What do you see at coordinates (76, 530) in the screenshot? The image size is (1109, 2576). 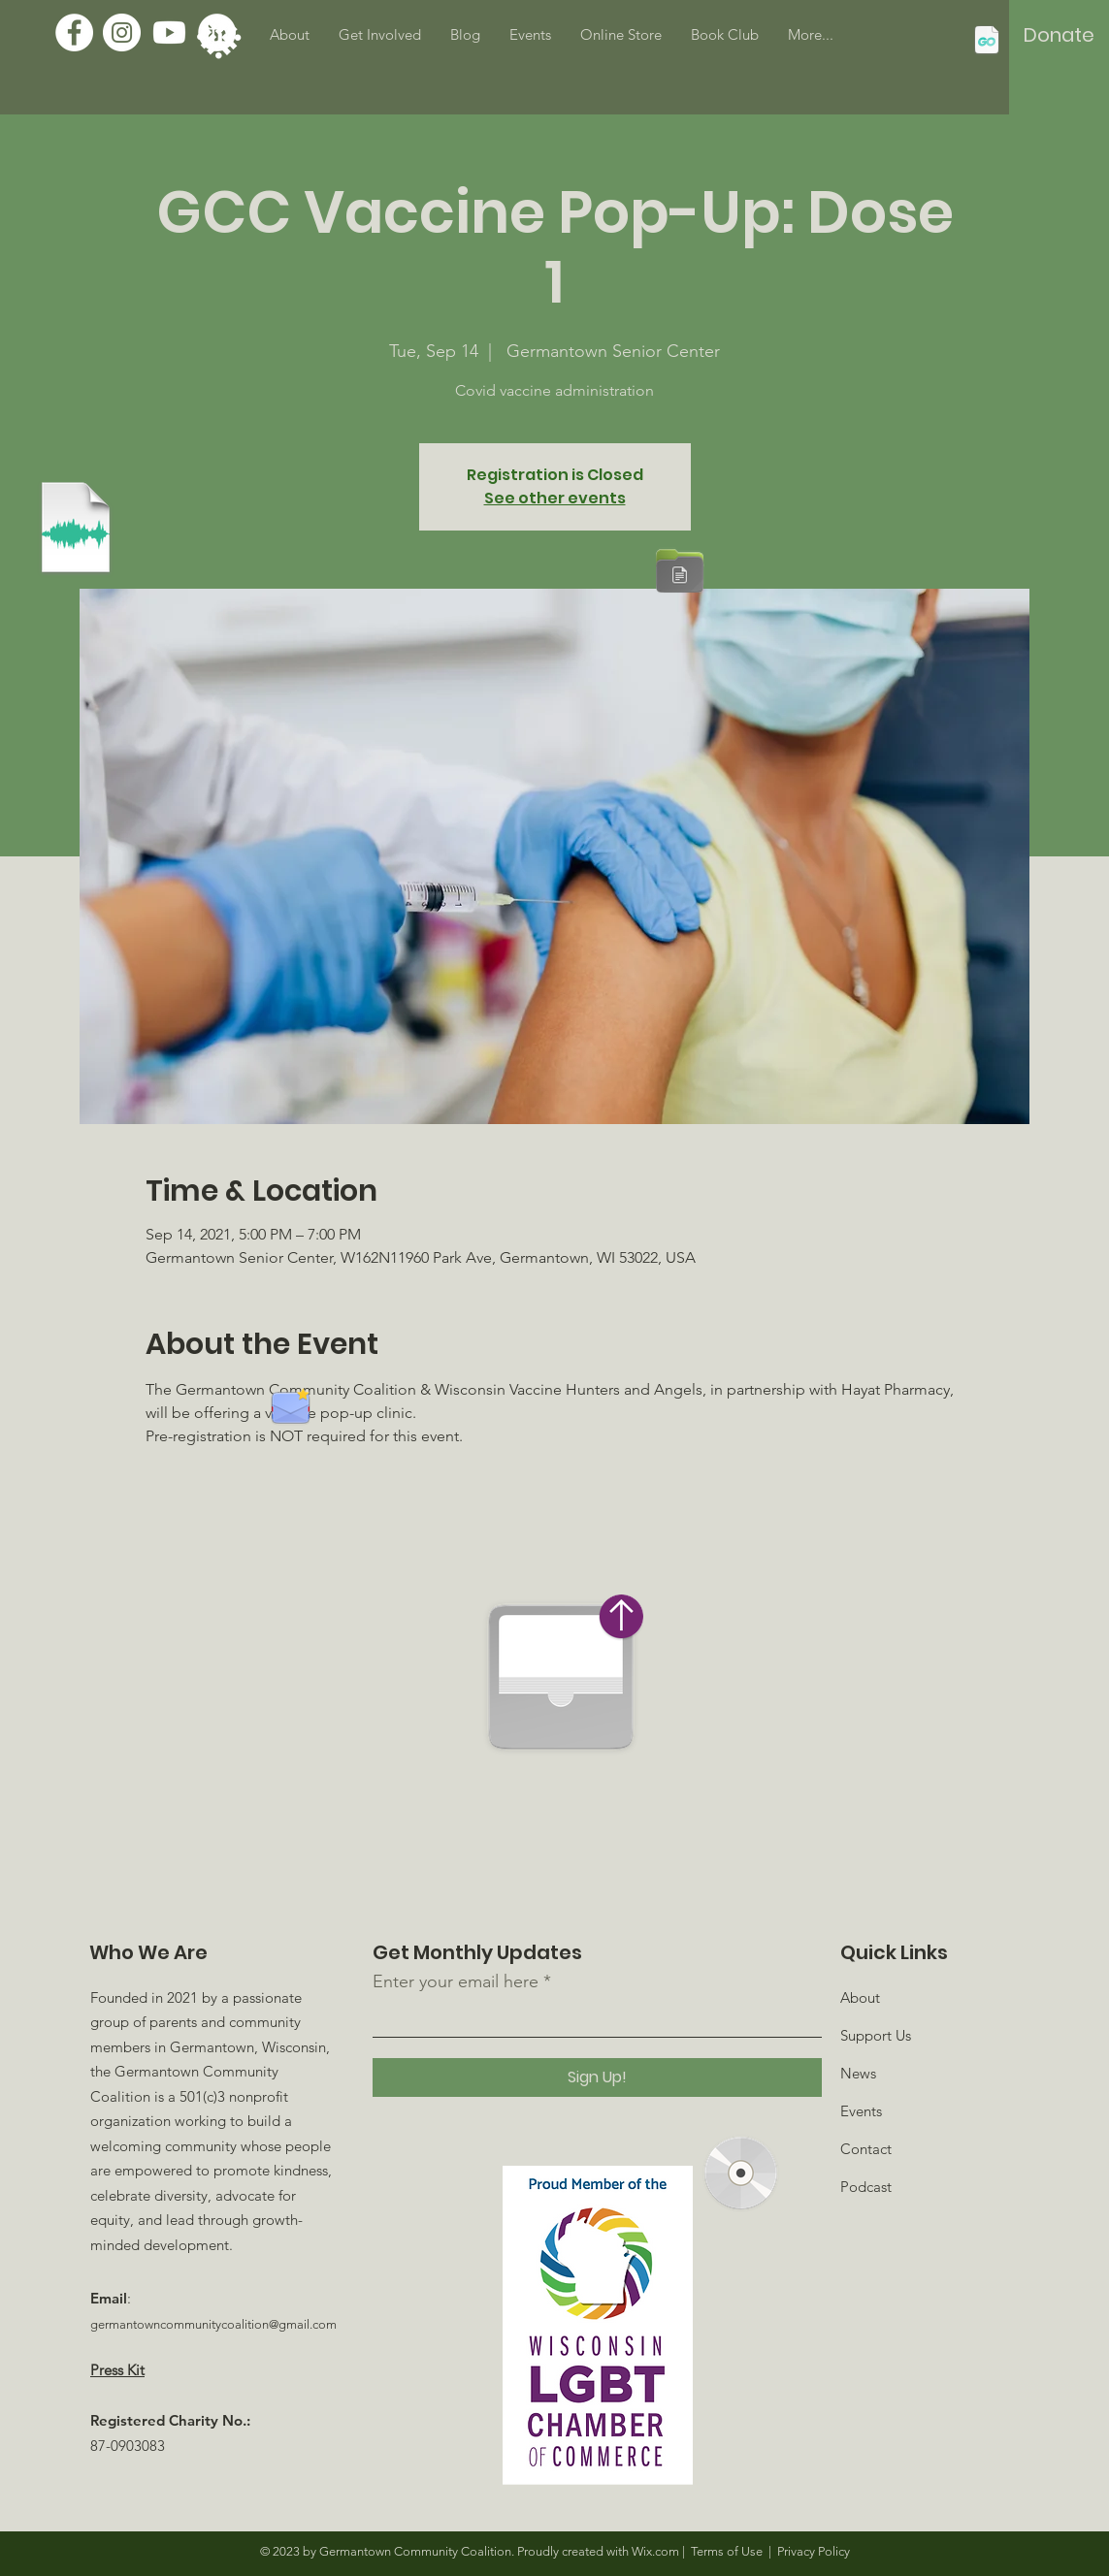 I see `audio file thumbnail in media browser` at bounding box center [76, 530].